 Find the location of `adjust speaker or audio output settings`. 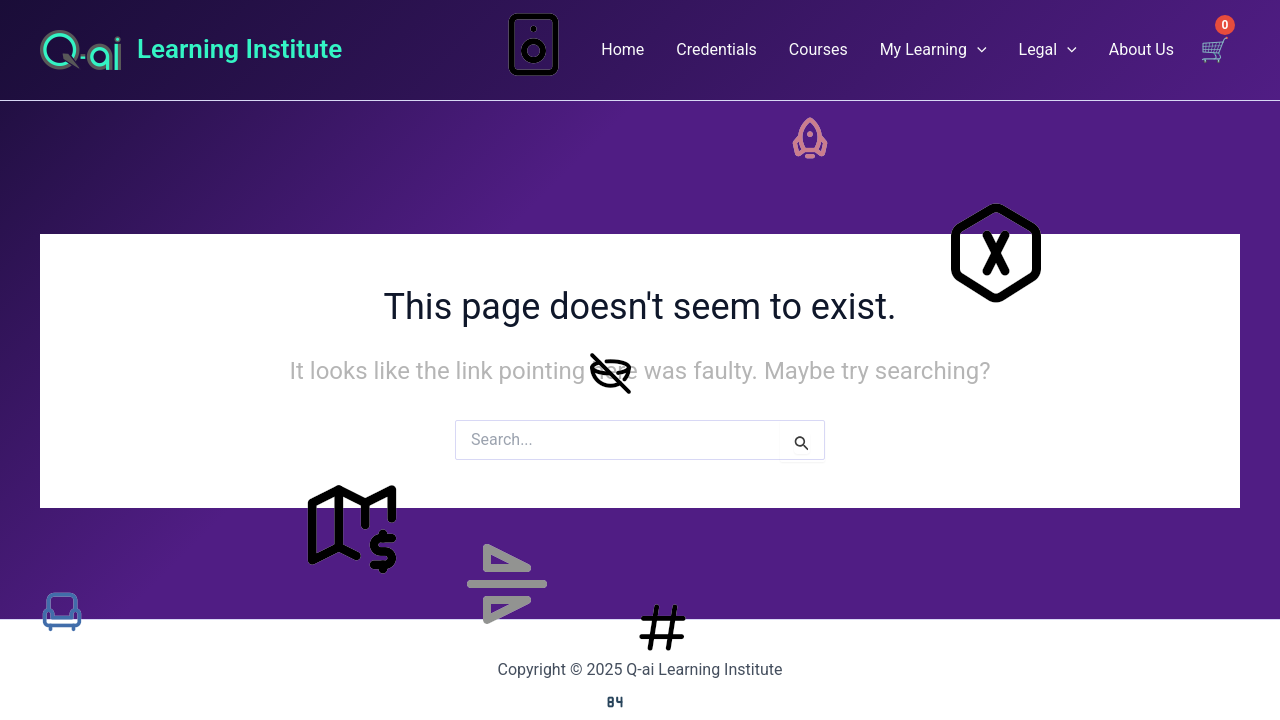

adjust speaker or audio output settings is located at coordinates (533, 44).